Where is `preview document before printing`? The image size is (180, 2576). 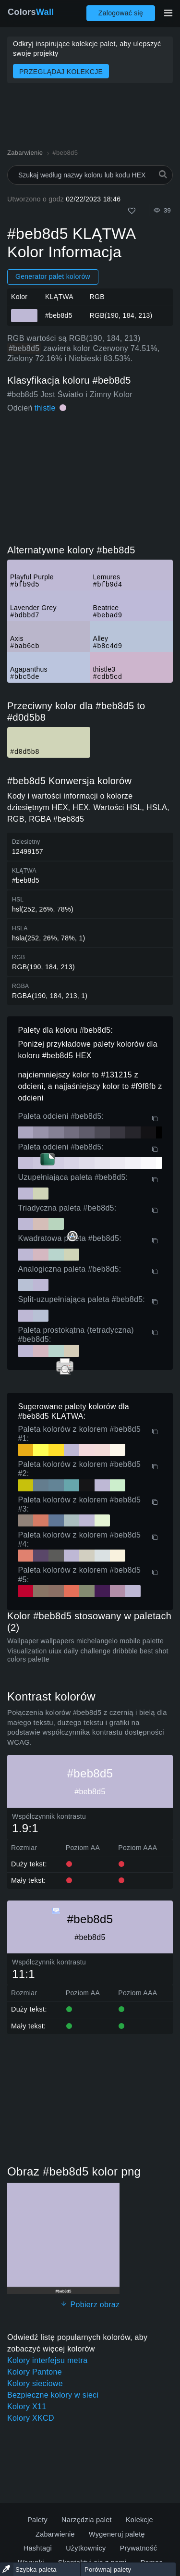 preview document before printing is located at coordinates (65, 1366).